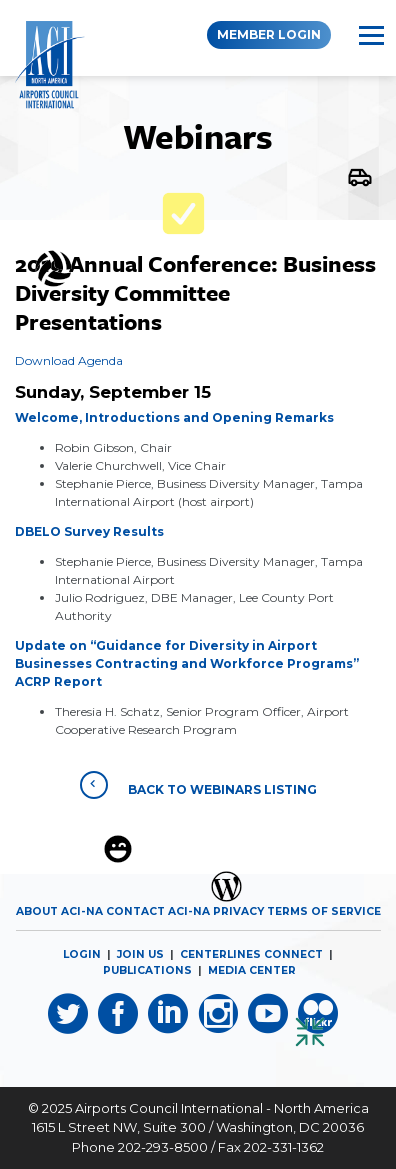 The width and height of the screenshot is (396, 1169). I want to click on wordpress logo, so click(226, 886).